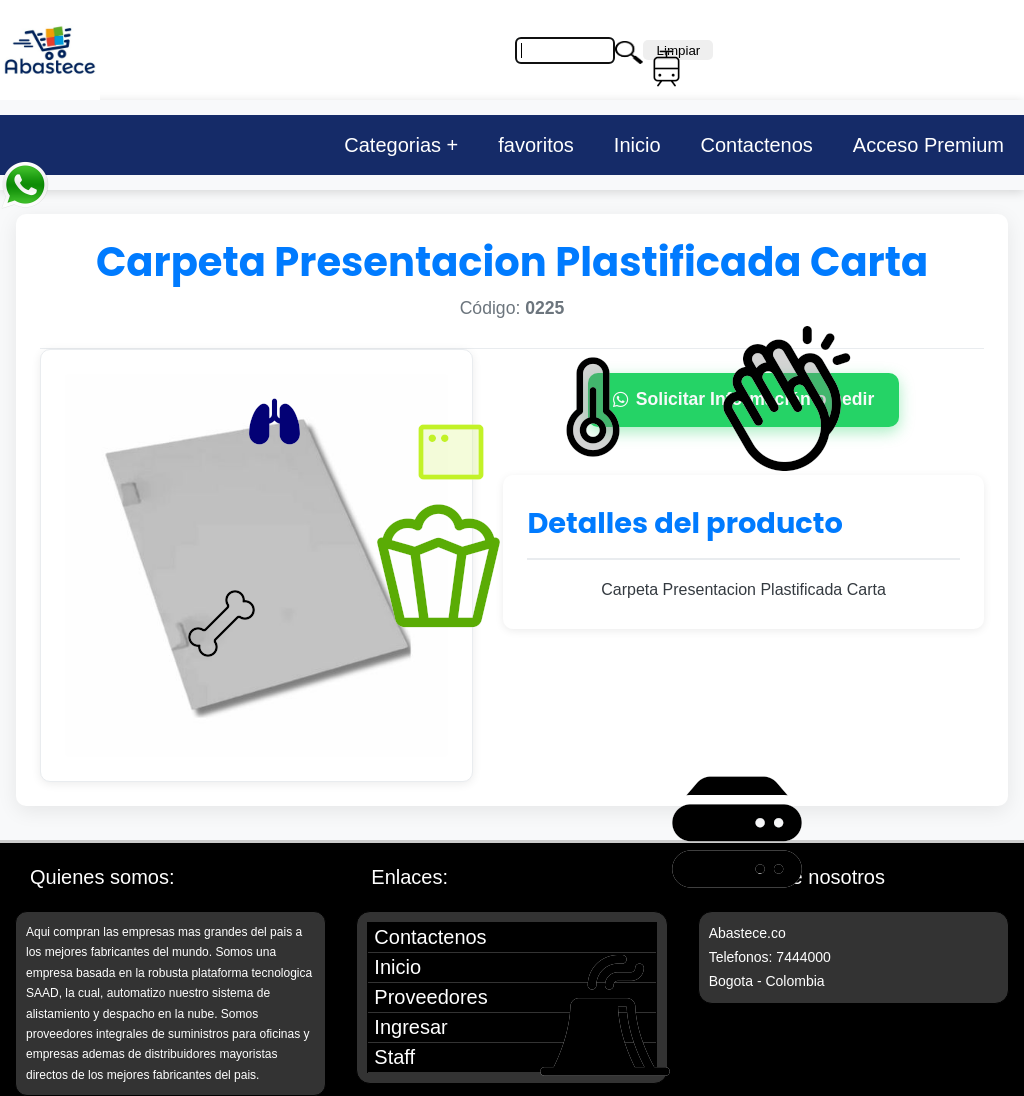  I want to click on open a new application window, so click(451, 452).